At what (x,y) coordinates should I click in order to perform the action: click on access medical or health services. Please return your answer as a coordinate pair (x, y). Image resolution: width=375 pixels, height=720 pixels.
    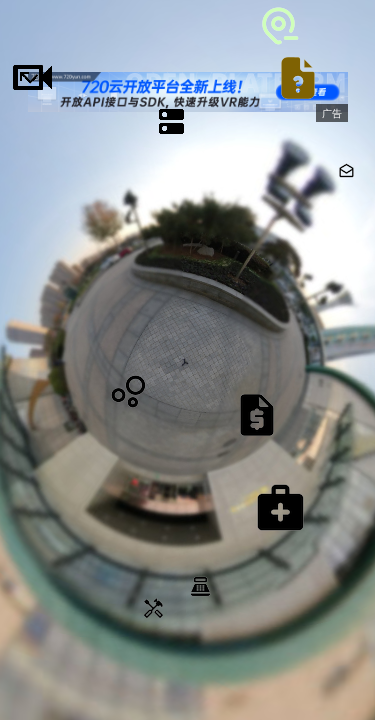
    Looking at the image, I should click on (280, 507).